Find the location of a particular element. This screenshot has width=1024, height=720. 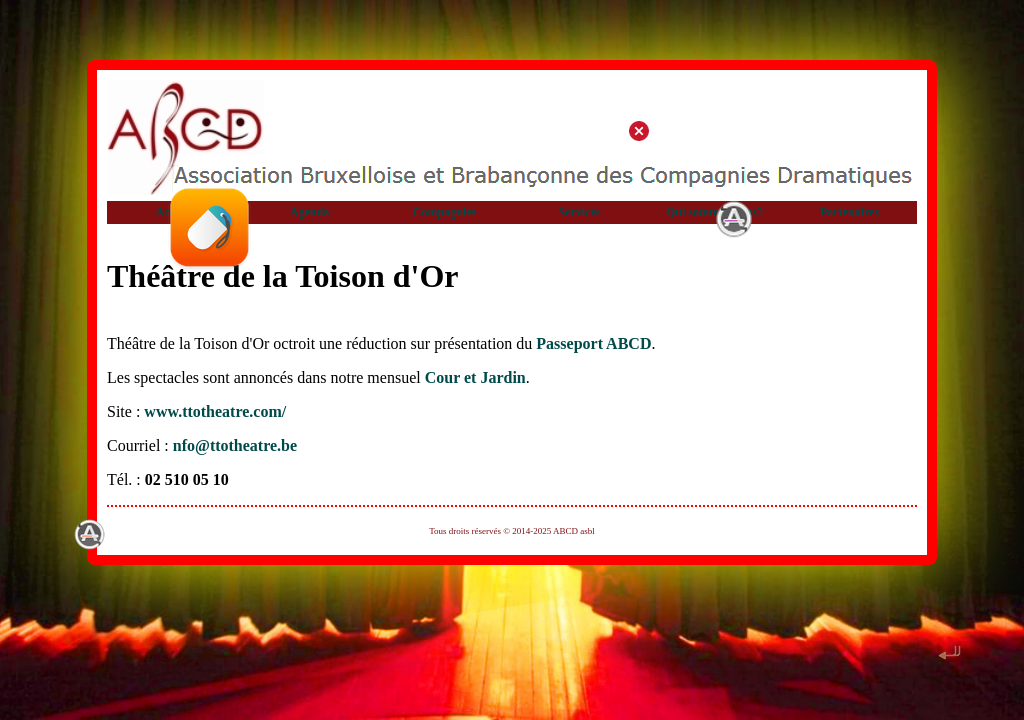

cancel or stop the current action is located at coordinates (639, 131).